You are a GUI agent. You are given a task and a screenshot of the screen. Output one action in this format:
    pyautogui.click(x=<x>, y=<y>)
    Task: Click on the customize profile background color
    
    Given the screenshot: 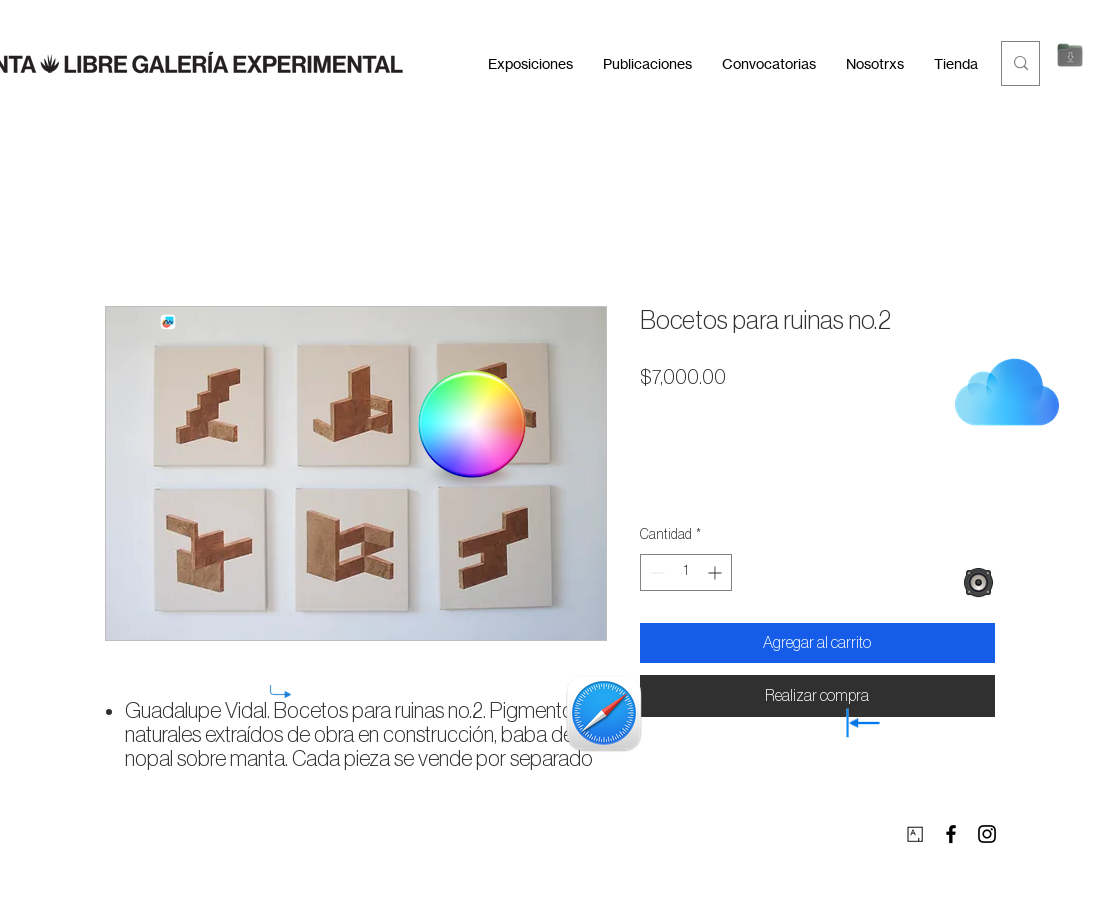 What is the action you would take?
    pyautogui.click(x=472, y=424)
    